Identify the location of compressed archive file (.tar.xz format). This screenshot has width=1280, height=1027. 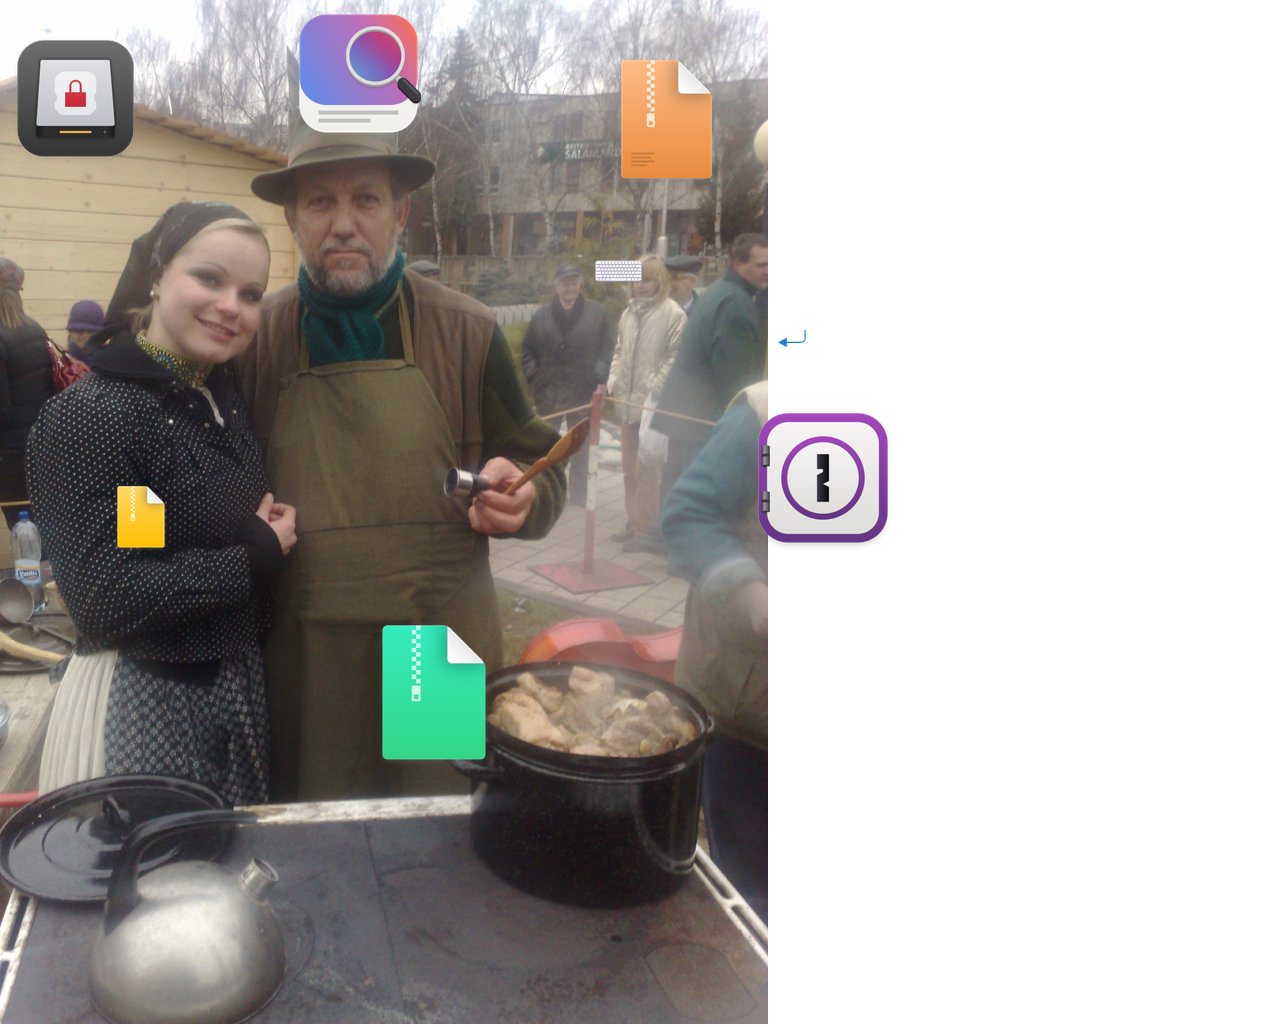
(434, 695).